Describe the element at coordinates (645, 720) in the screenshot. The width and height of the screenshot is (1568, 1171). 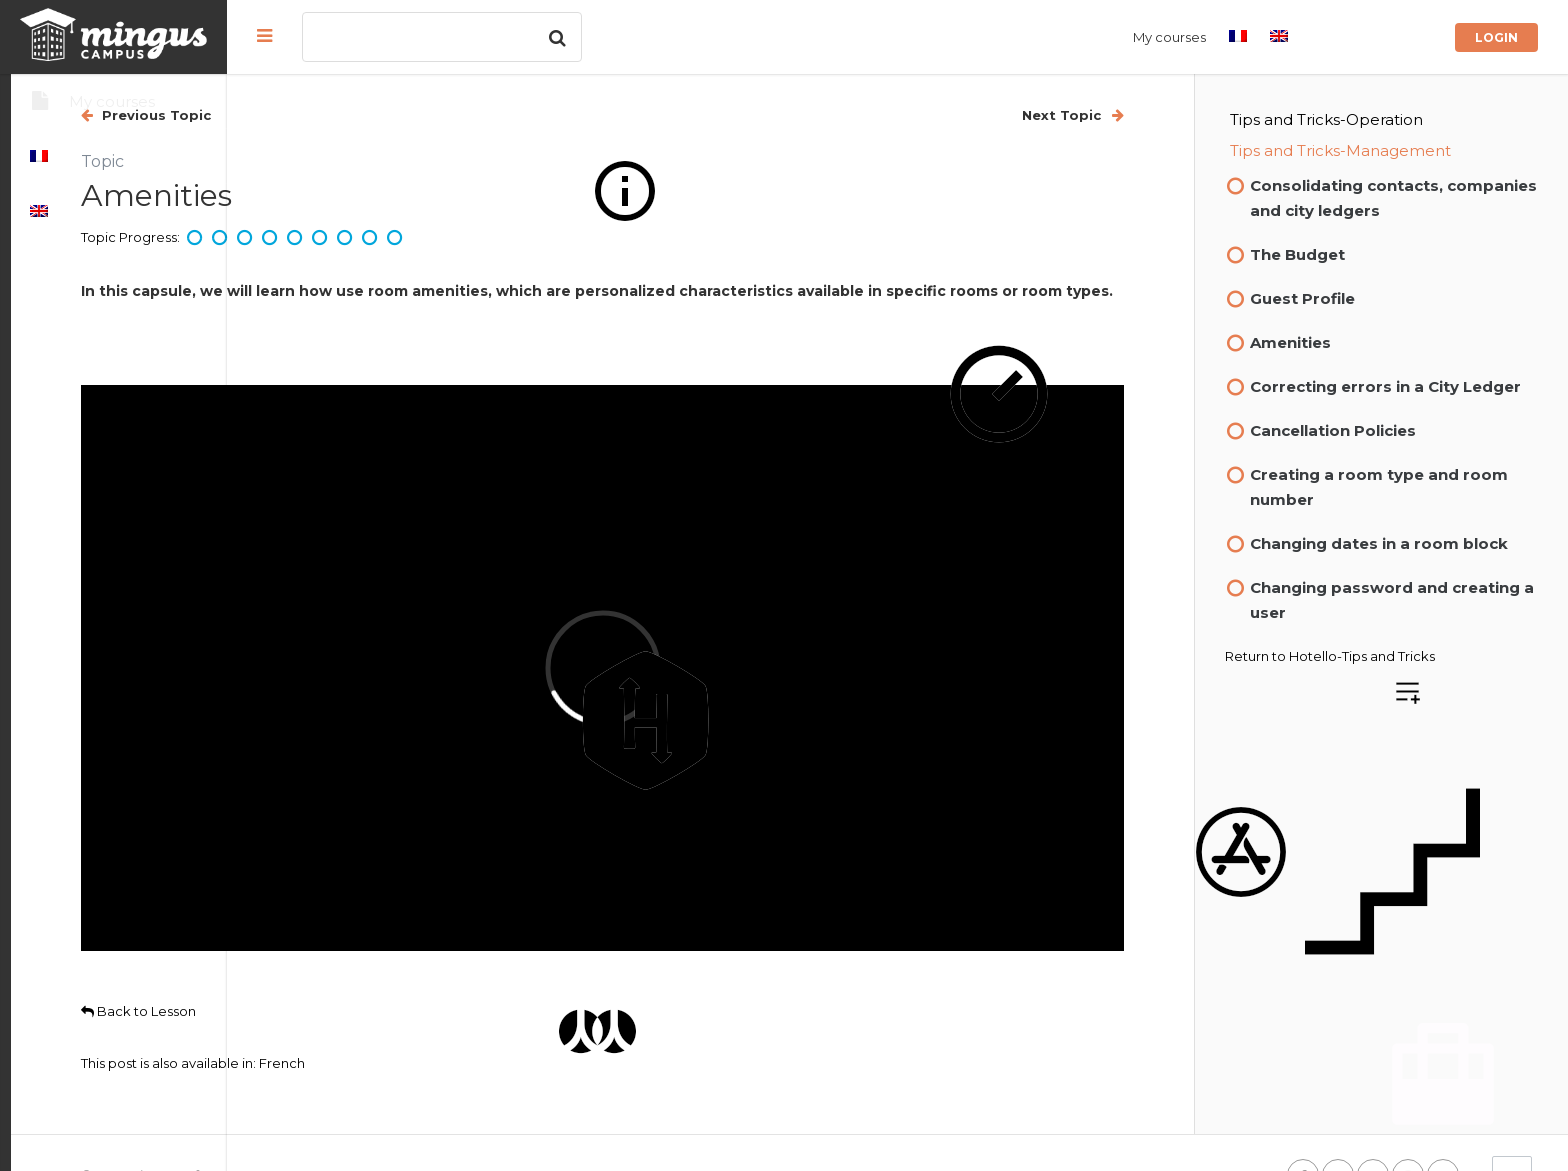
I see `hackerrank logo` at that location.